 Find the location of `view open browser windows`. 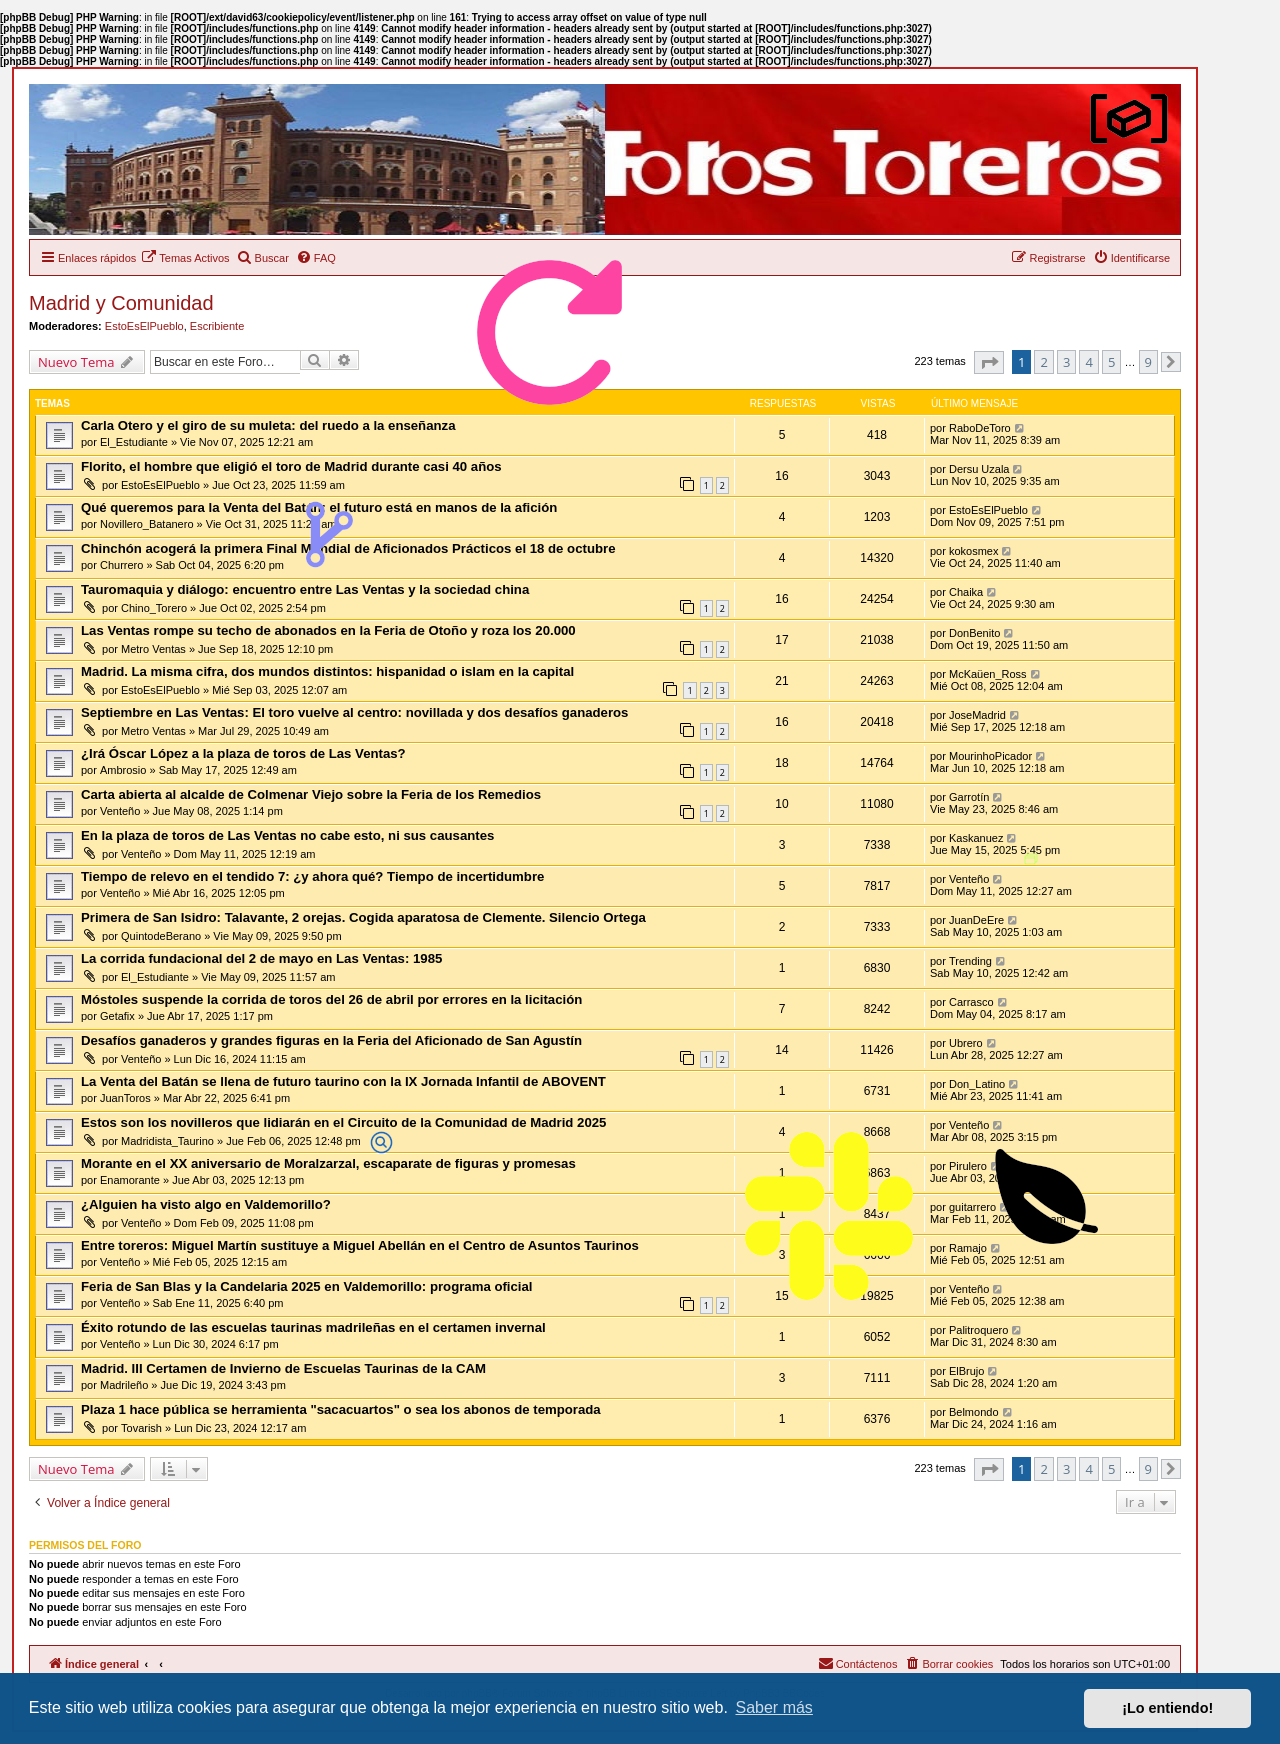

view open browser windows is located at coordinates (1031, 859).